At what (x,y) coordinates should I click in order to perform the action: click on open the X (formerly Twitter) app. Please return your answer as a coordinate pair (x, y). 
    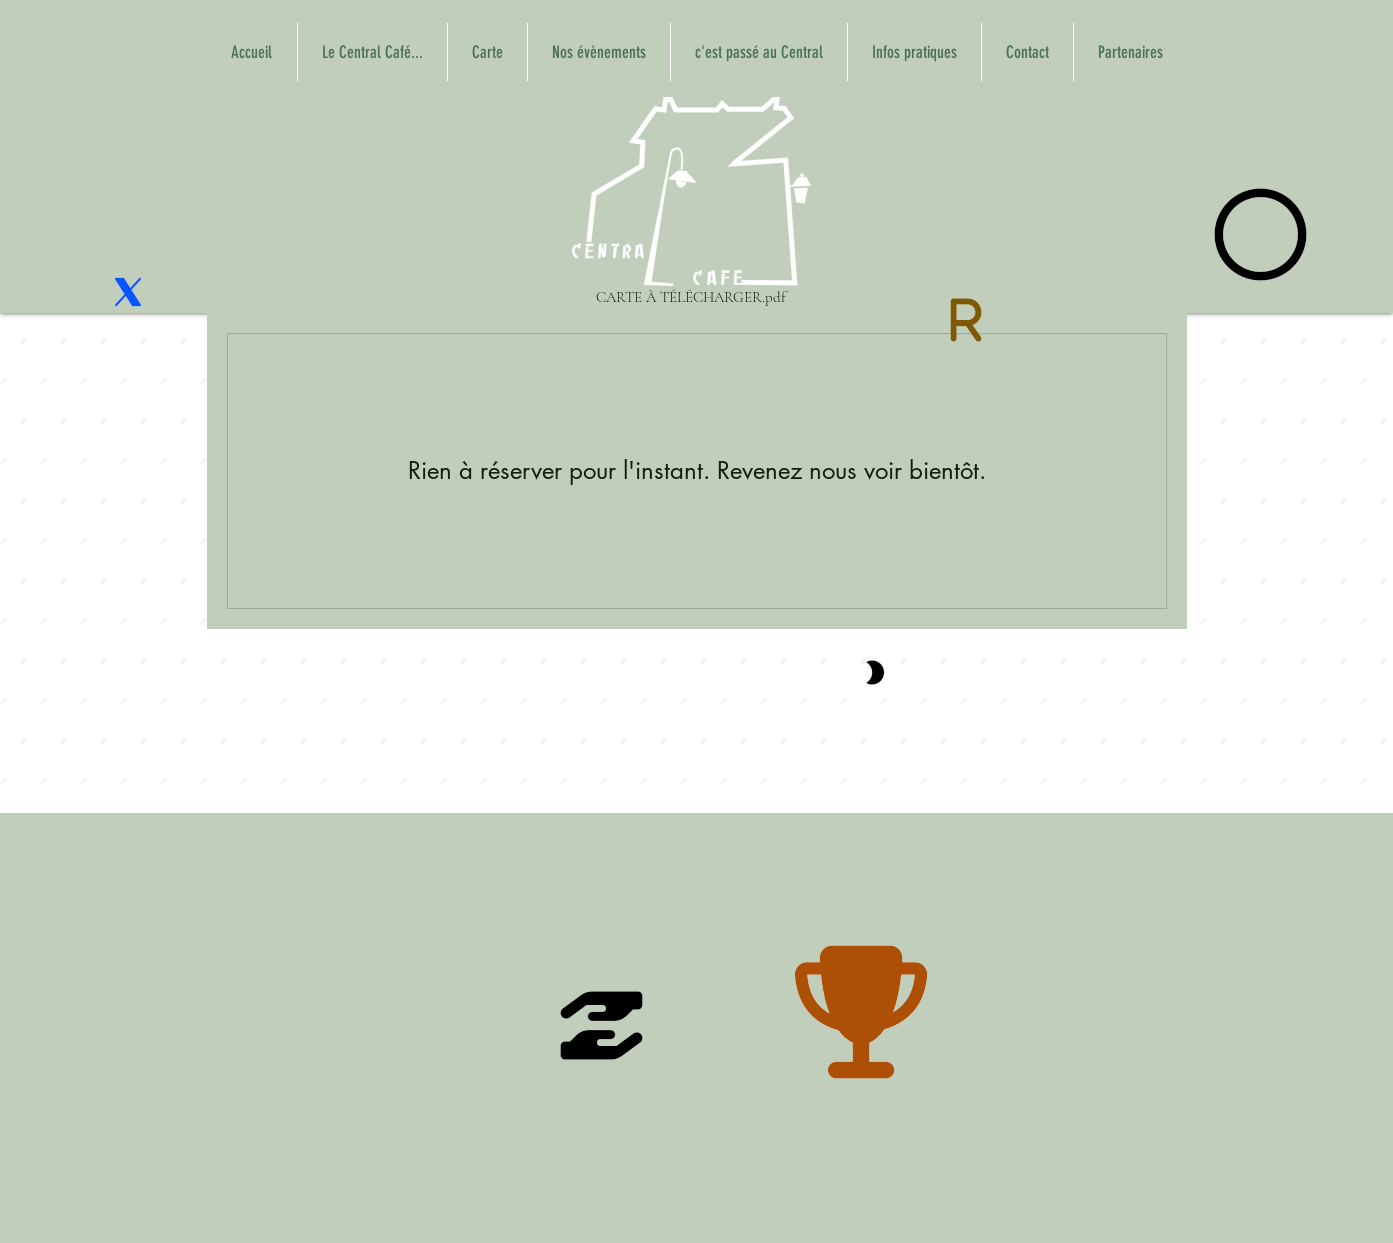
    Looking at the image, I should click on (128, 292).